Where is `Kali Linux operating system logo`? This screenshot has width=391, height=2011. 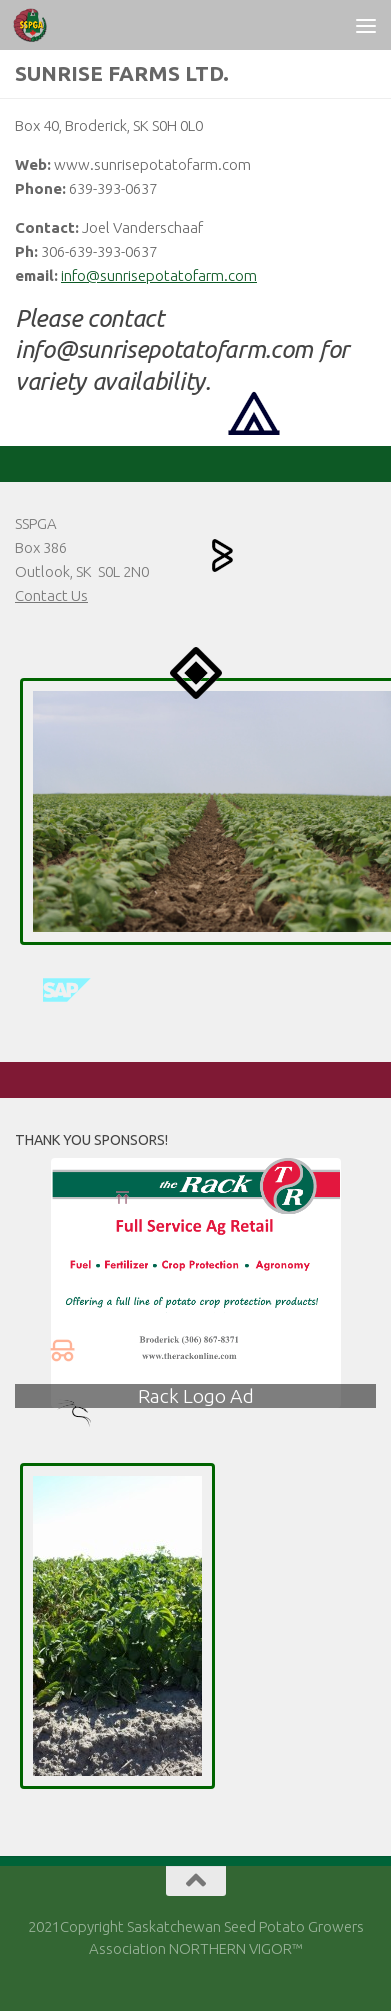 Kali Linux operating system logo is located at coordinates (72, 1413).